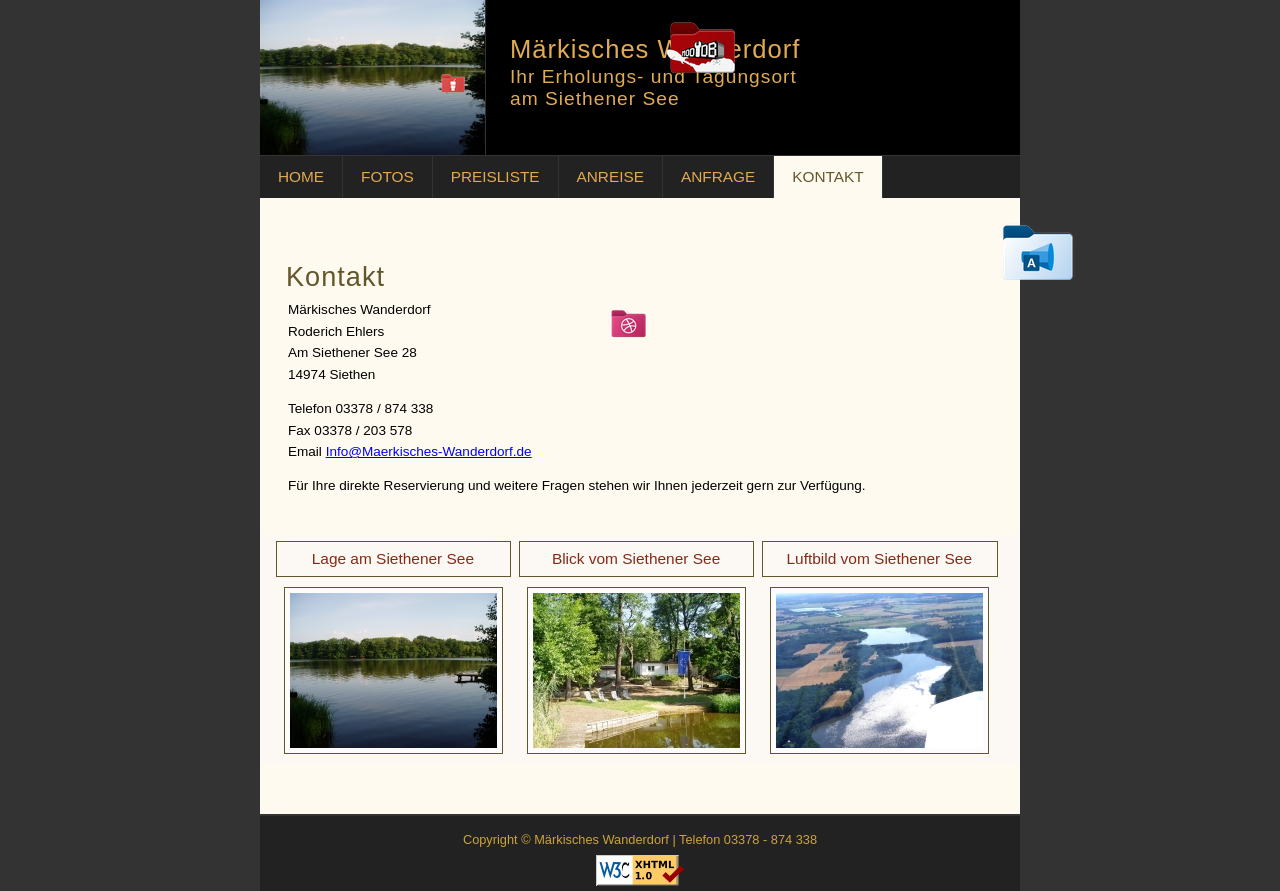  What do you see at coordinates (1037, 254) in the screenshot?
I see `open microsoft advertising files folder` at bounding box center [1037, 254].